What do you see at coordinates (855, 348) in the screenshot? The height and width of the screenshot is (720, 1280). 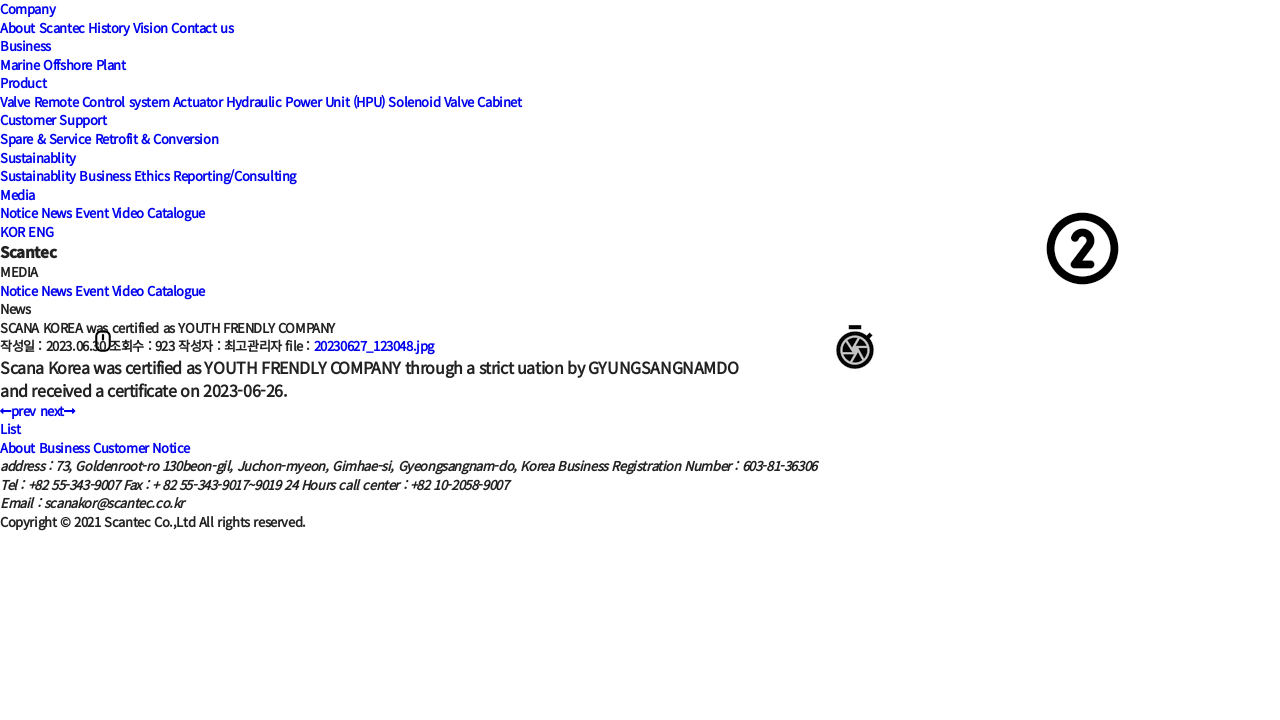 I see `adjust camera shutter speed settings` at bounding box center [855, 348].